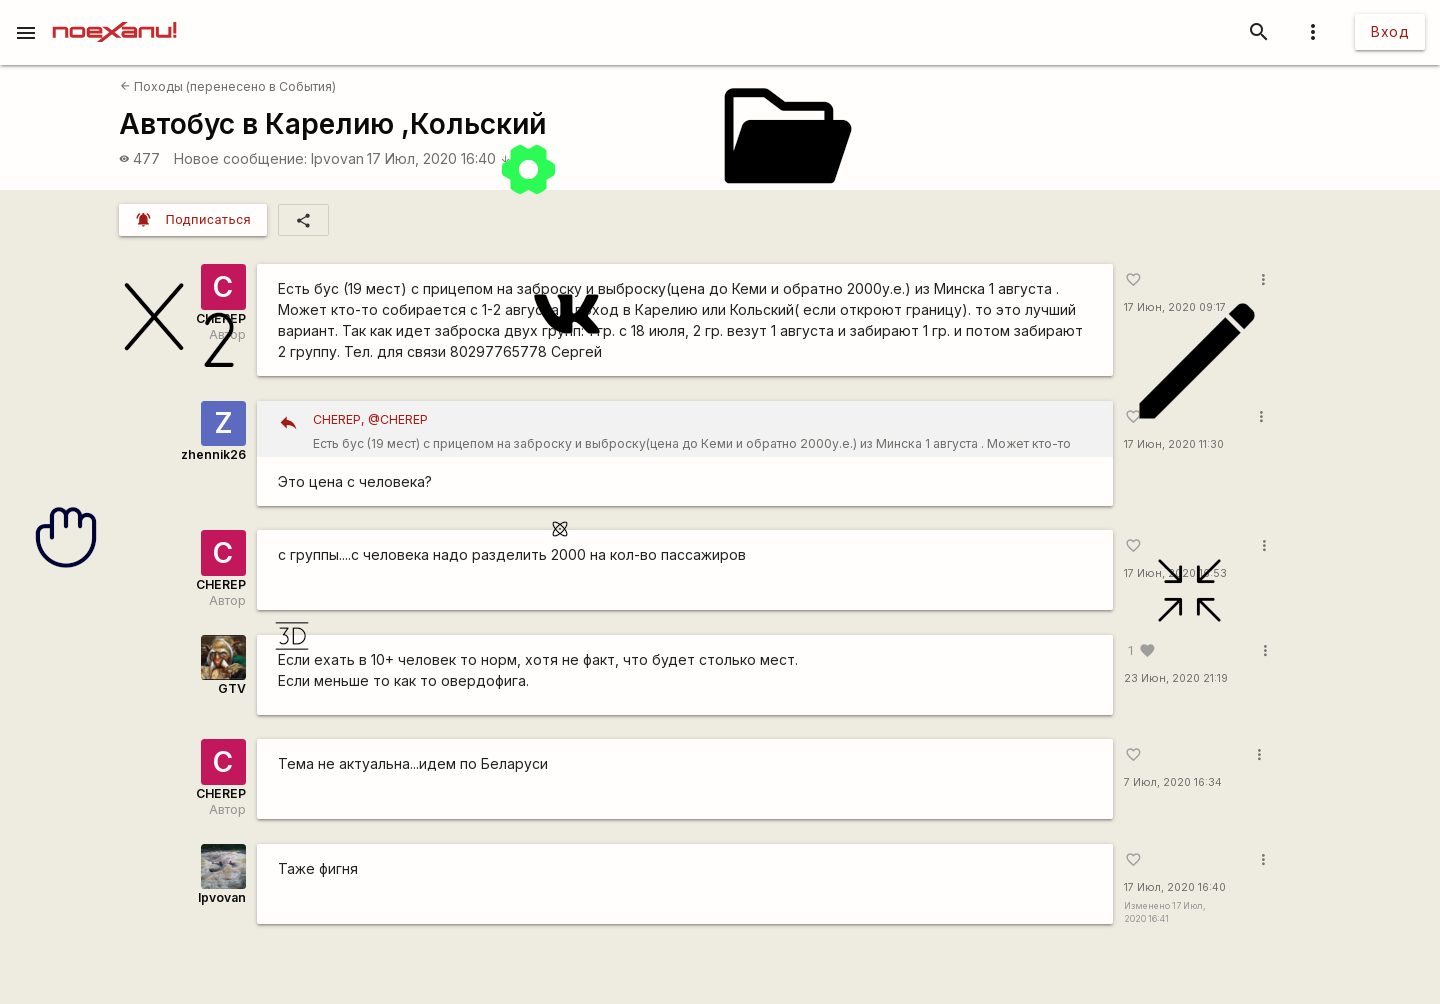 Image resolution: width=1440 pixels, height=1004 pixels. Describe the element at coordinates (560, 529) in the screenshot. I see `access science or chemistry features` at that location.